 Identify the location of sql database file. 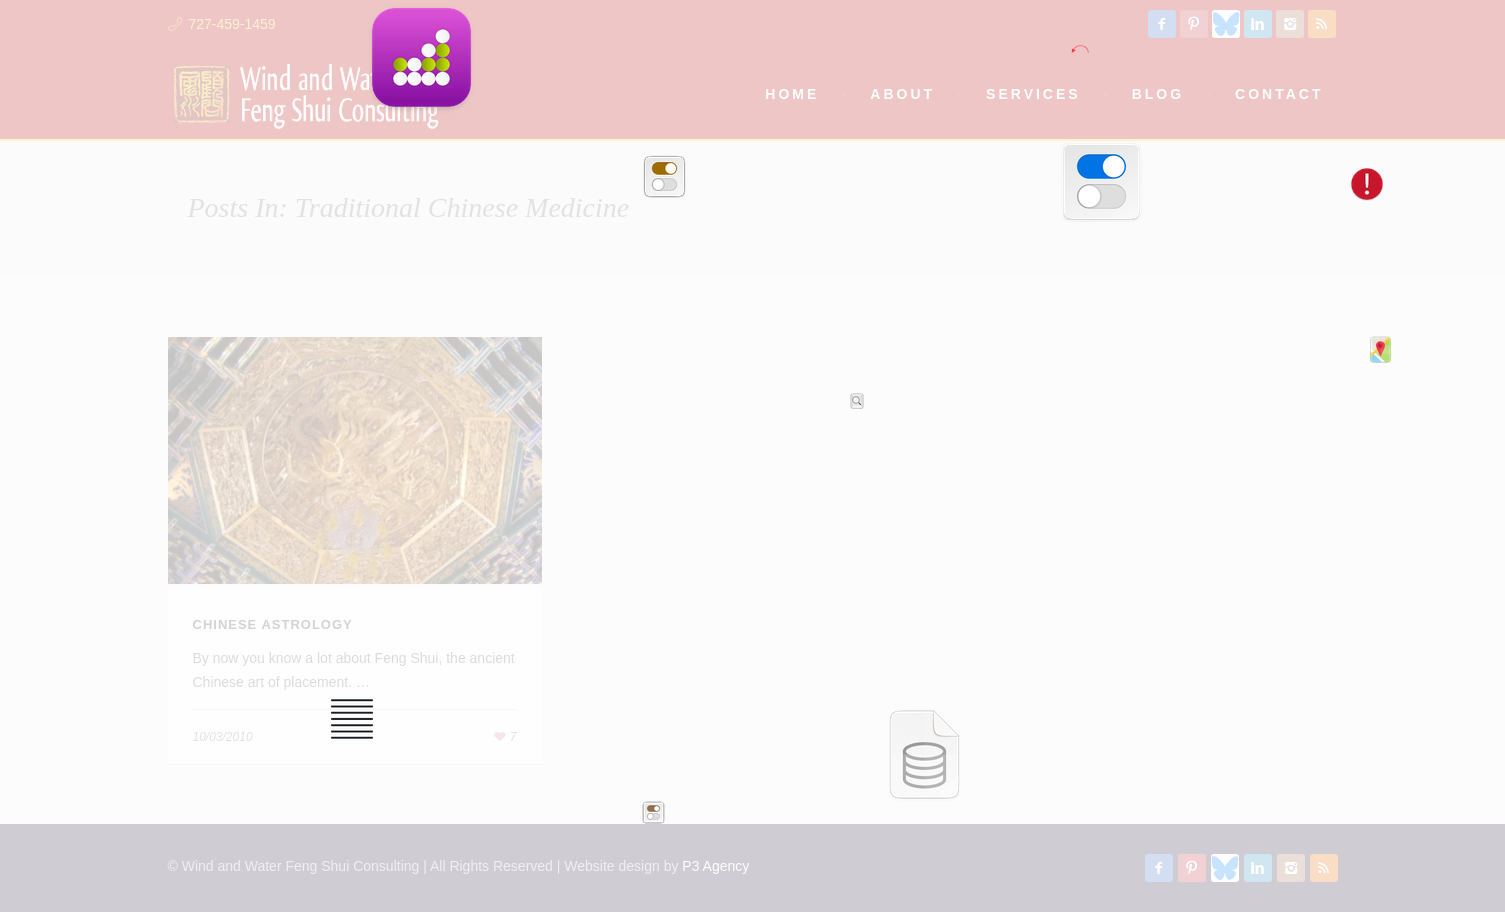
(924, 754).